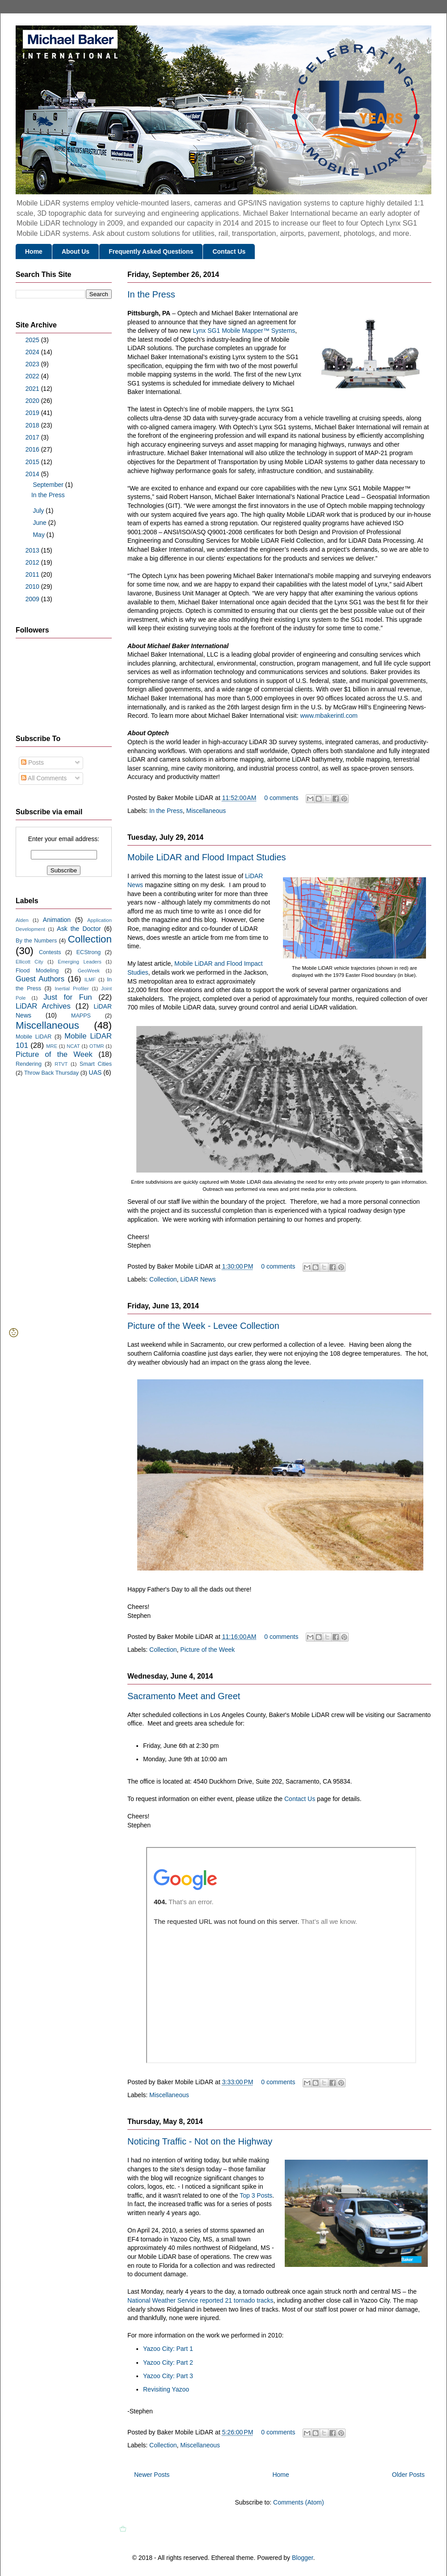  I want to click on access baby or child-related settings, so click(13, 1332).